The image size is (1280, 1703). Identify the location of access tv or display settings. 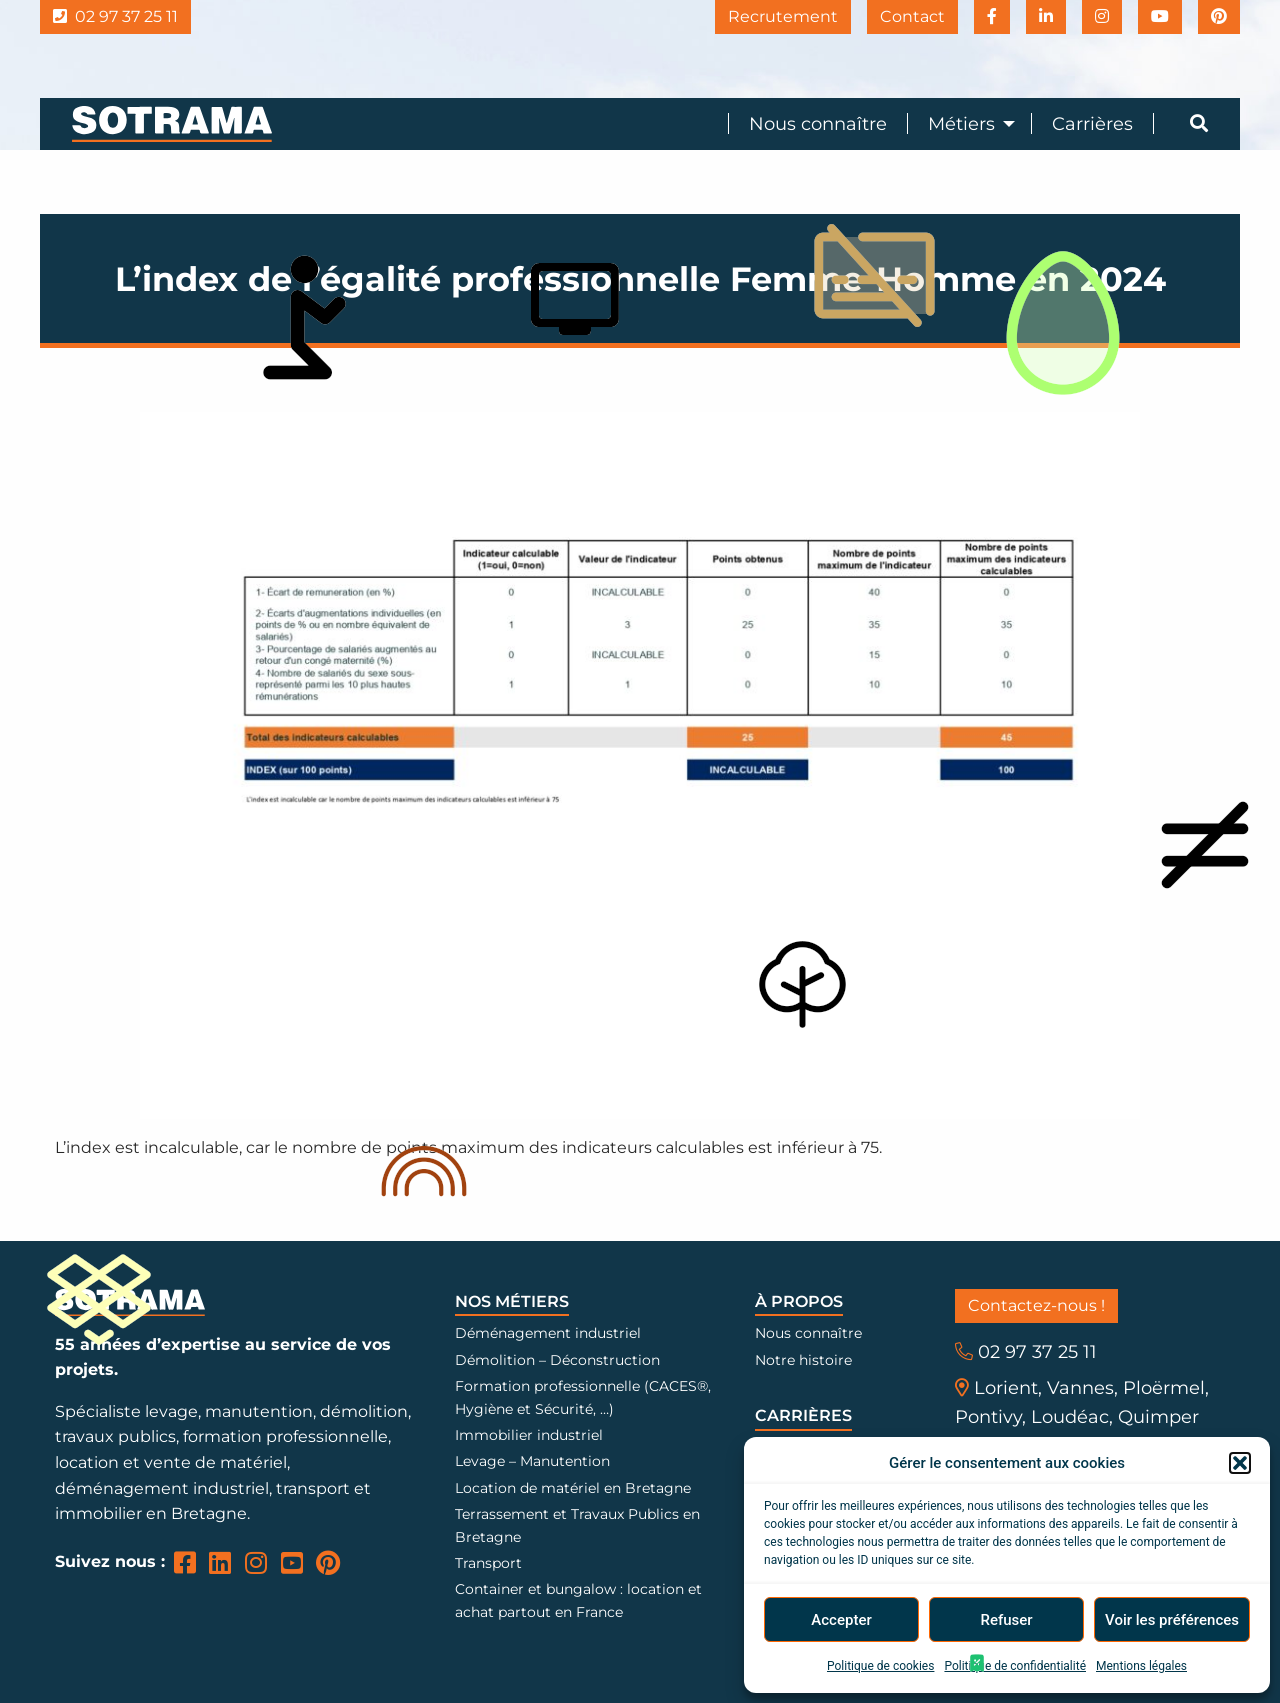
(575, 299).